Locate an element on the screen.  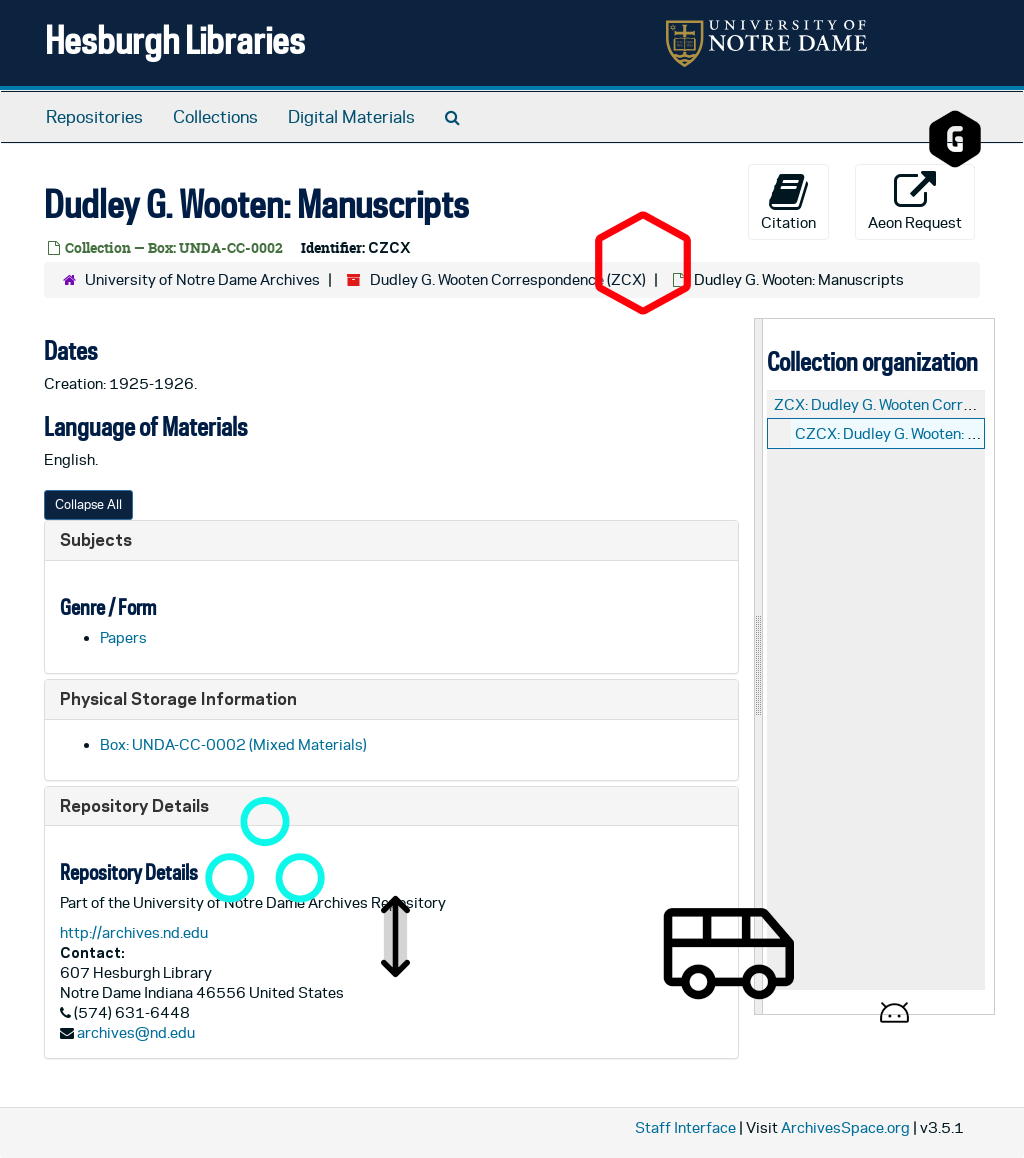
track delivery or shipping status is located at coordinates (724, 951).